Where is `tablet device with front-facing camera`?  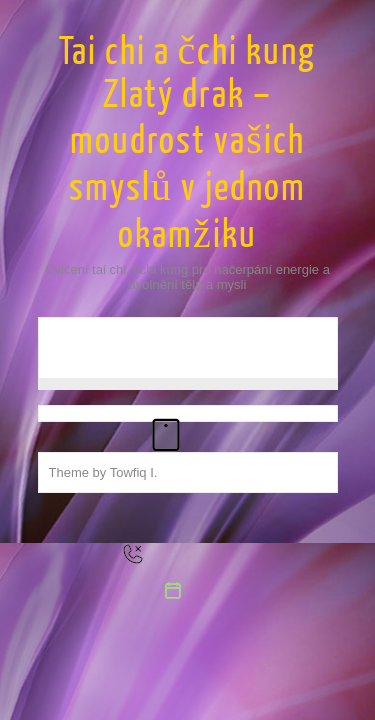 tablet device with front-facing camera is located at coordinates (166, 435).